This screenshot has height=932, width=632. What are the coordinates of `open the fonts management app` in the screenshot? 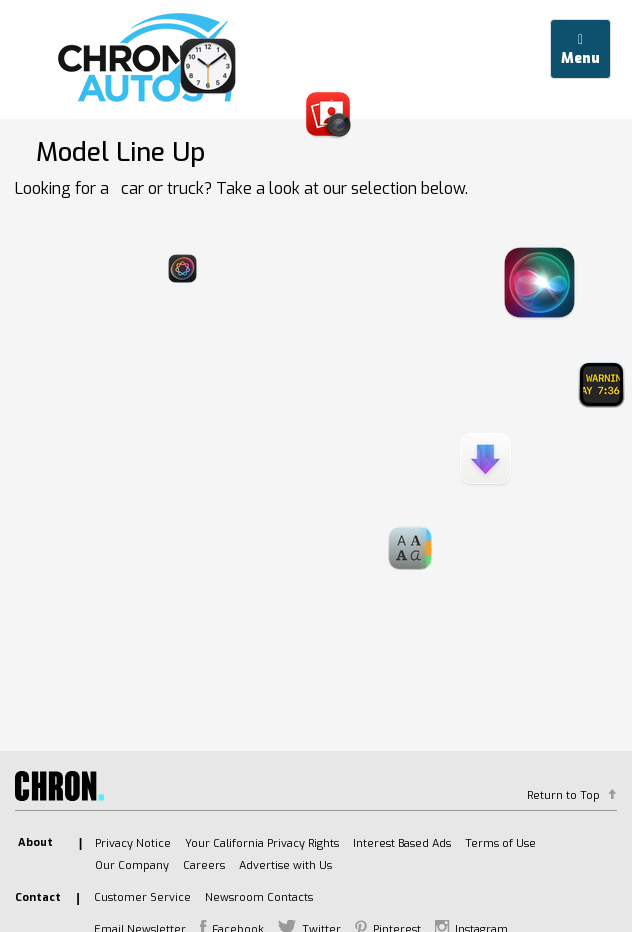 It's located at (410, 548).